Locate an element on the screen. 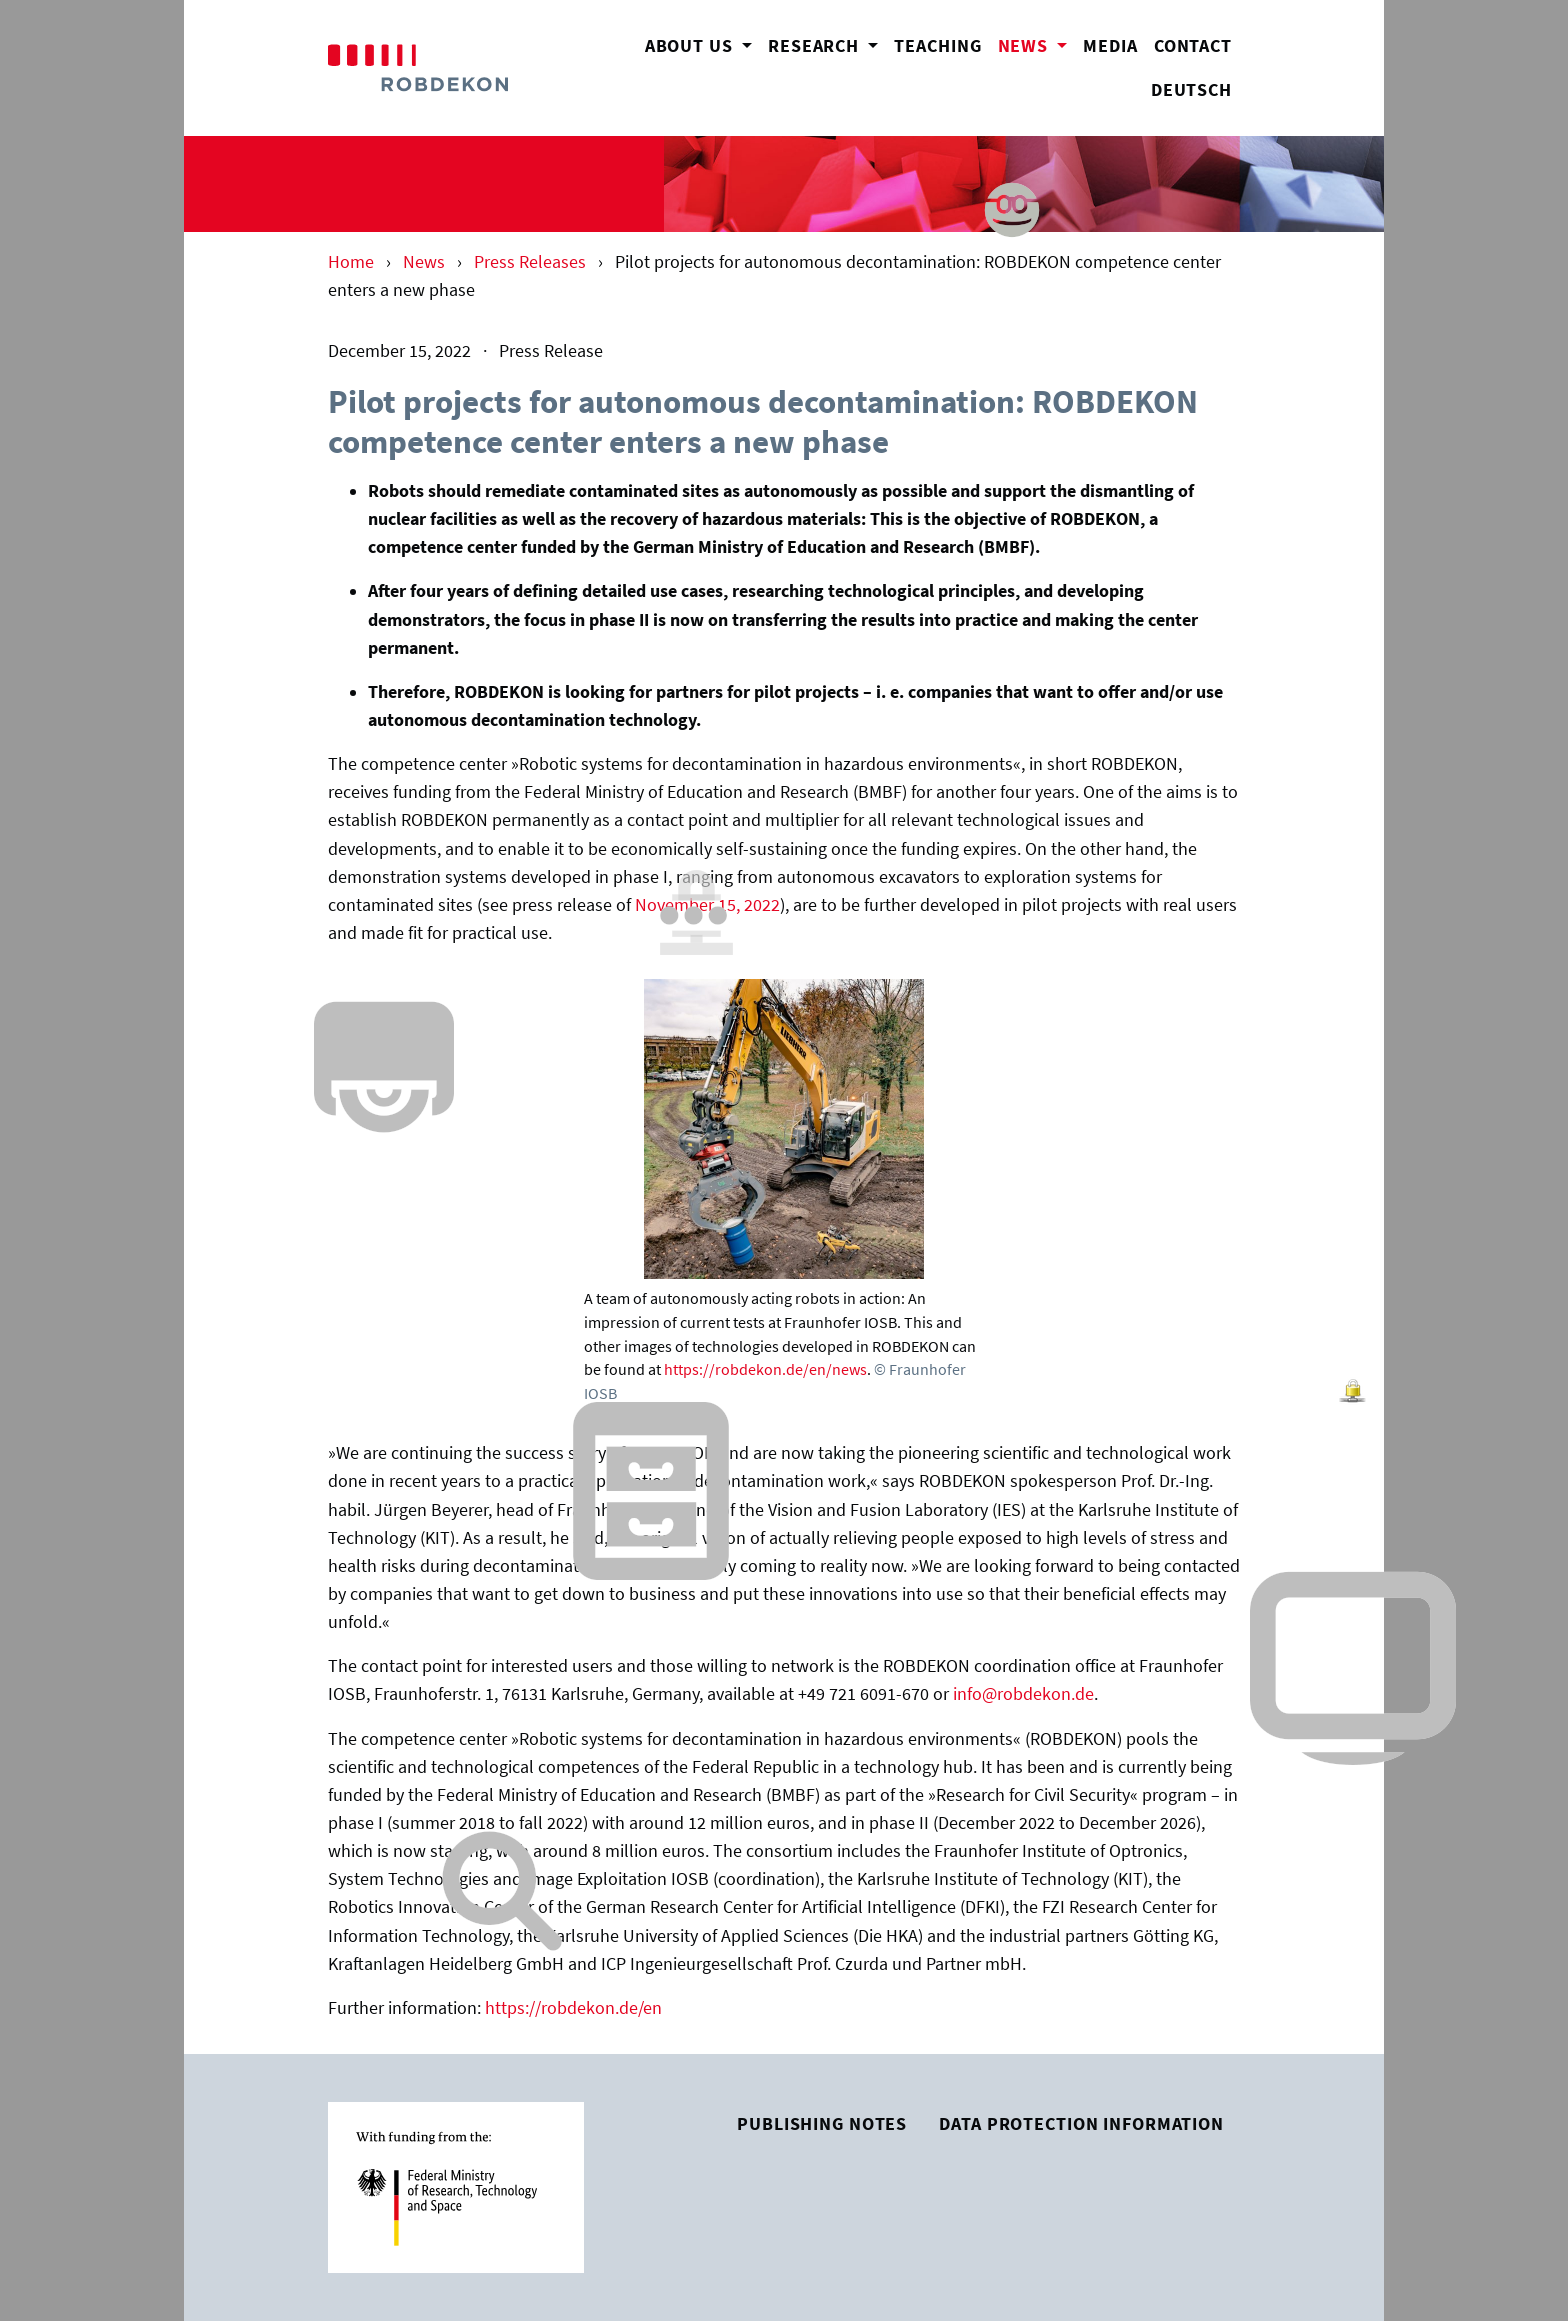  access search settings and preferences is located at coordinates (502, 1891).